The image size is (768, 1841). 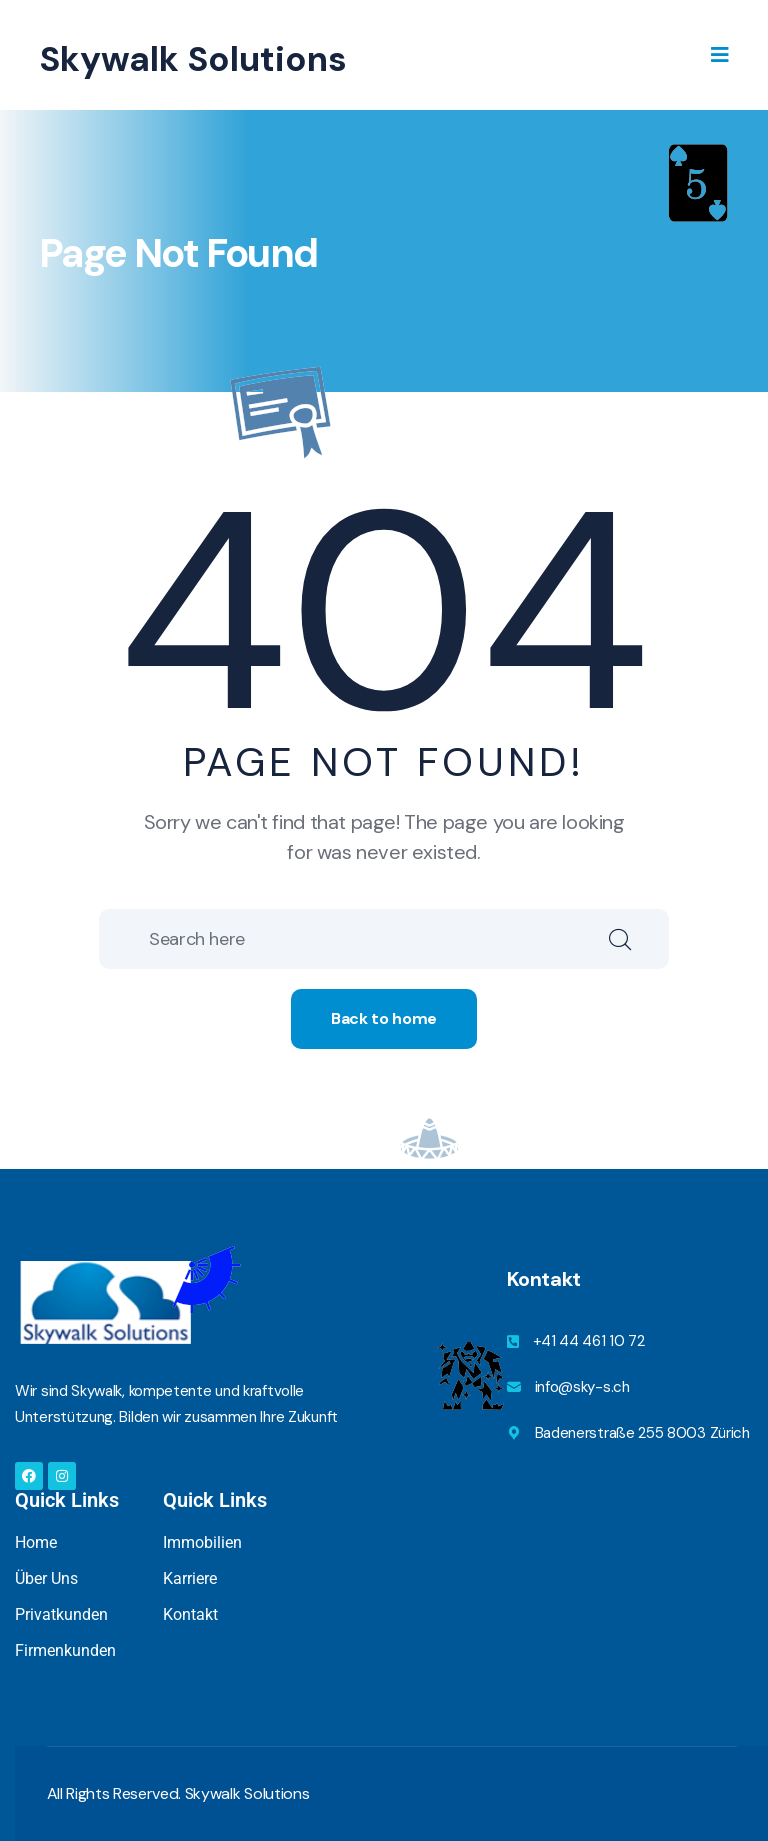 What do you see at coordinates (429, 1138) in the screenshot?
I see `select mexican or latin american themed content` at bounding box center [429, 1138].